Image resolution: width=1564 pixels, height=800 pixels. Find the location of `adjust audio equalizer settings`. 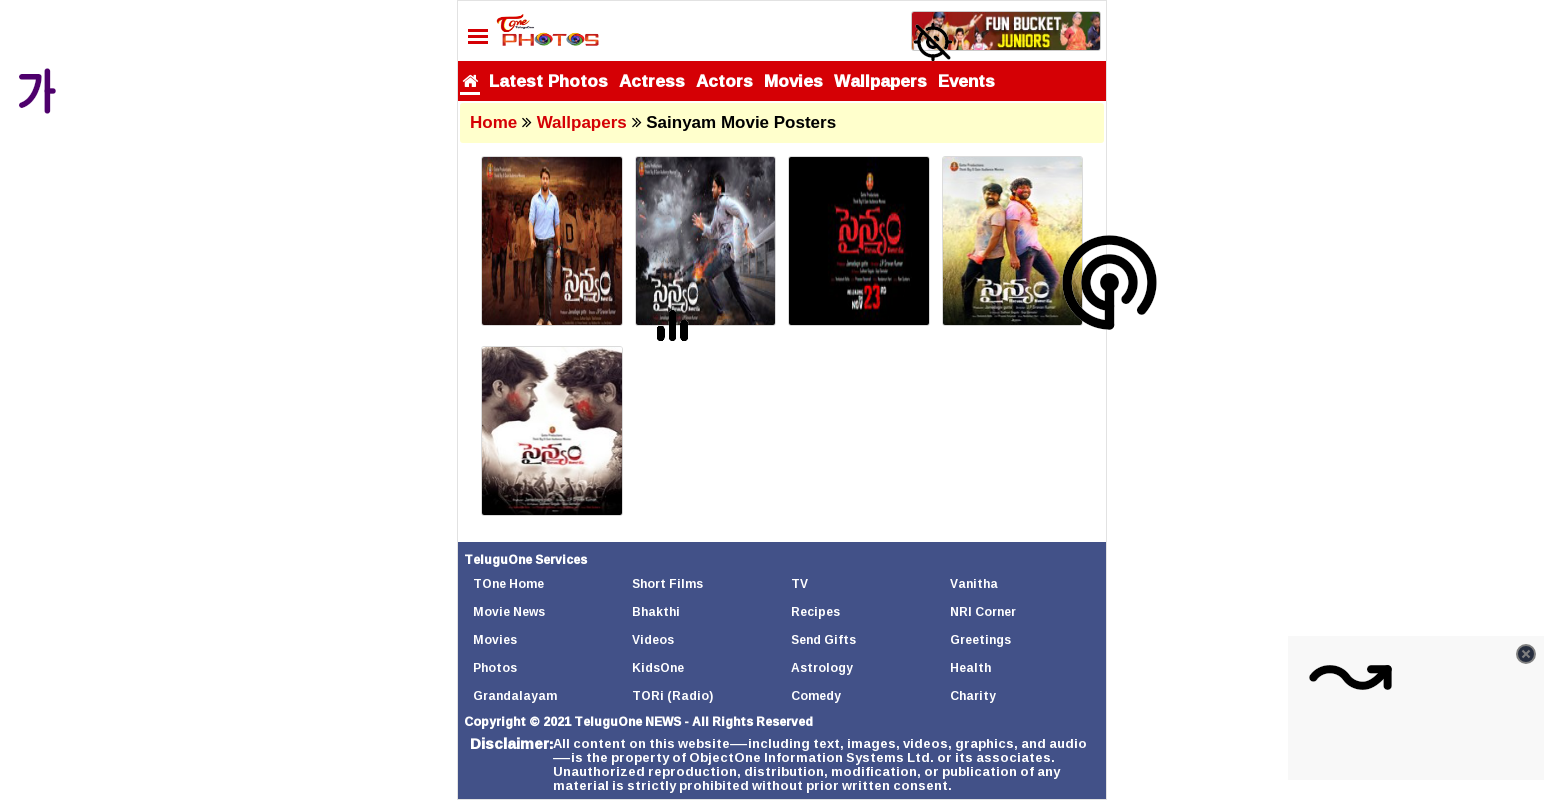

adjust audio equalizer settings is located at coordinates (672, 325).